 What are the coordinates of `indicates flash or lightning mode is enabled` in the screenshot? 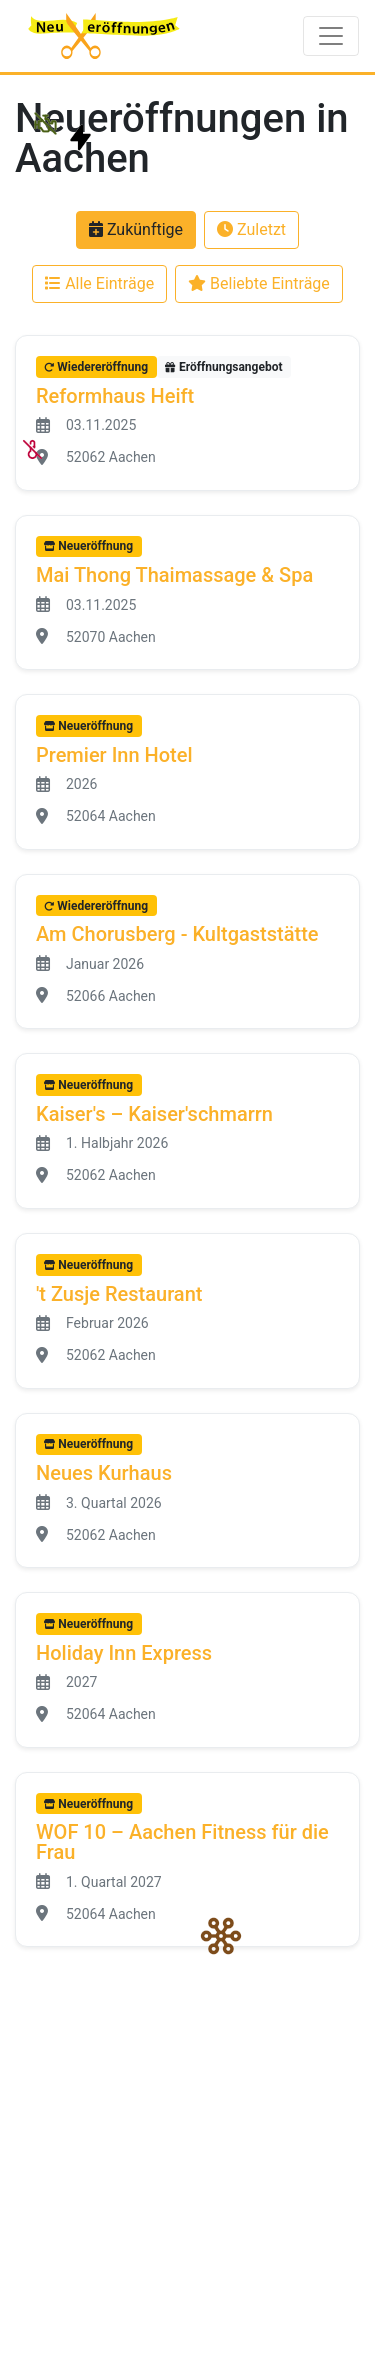 It's located at (80, 137).